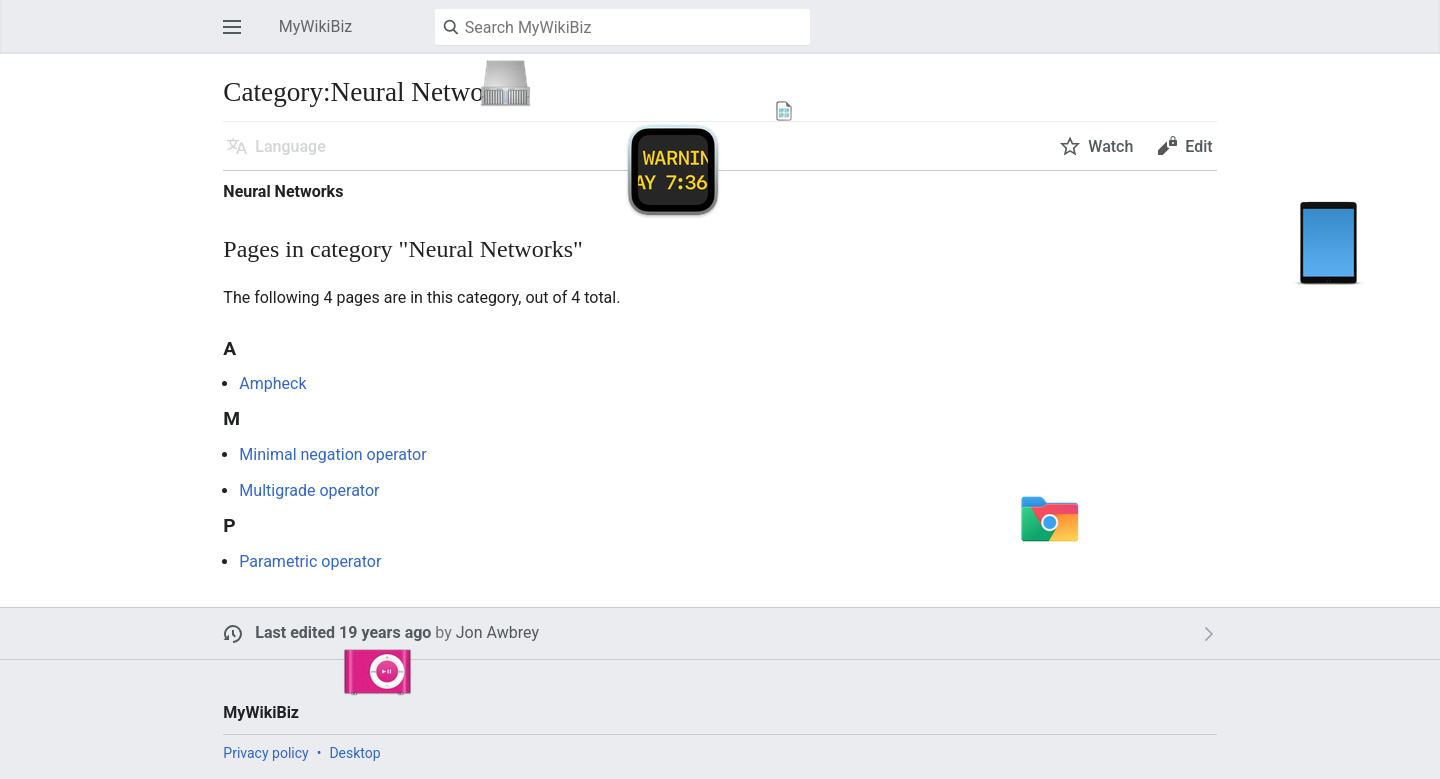  What do you see at coordinates (505, 82) in the screenshot?
I see `access Xserve RAID storage device settings` at bounding box center [505, 82].